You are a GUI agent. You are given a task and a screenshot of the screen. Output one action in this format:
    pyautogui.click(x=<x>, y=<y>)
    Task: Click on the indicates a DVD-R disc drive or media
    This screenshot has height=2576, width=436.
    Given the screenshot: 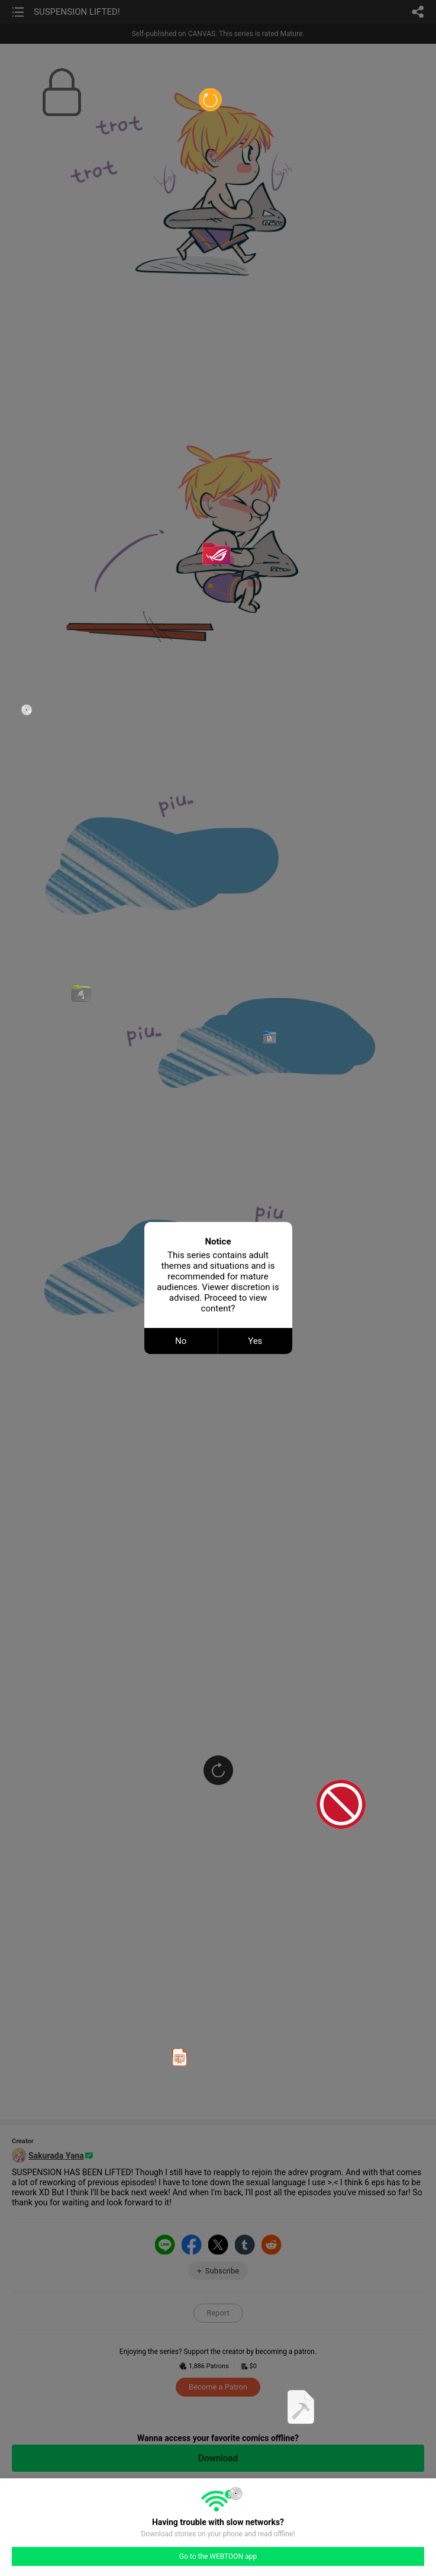 What is the action you would take?
    pyautogui.click(x=235, y=2493)
    